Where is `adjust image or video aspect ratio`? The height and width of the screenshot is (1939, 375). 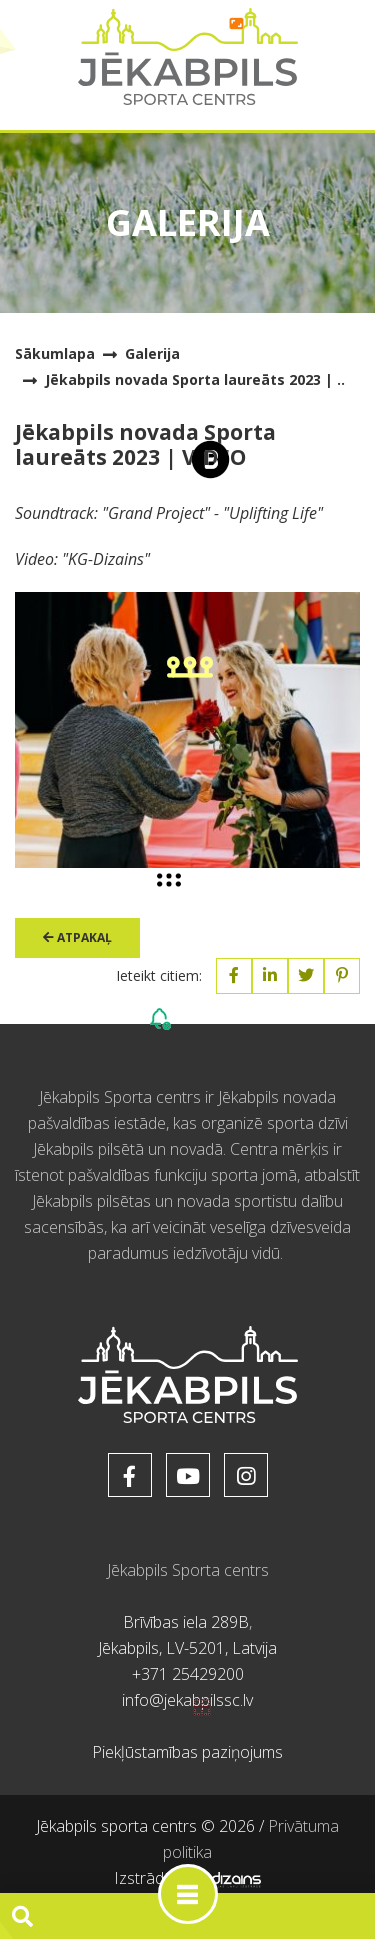
adjust image or video aspect ratio is located at coordinates (236, 23).